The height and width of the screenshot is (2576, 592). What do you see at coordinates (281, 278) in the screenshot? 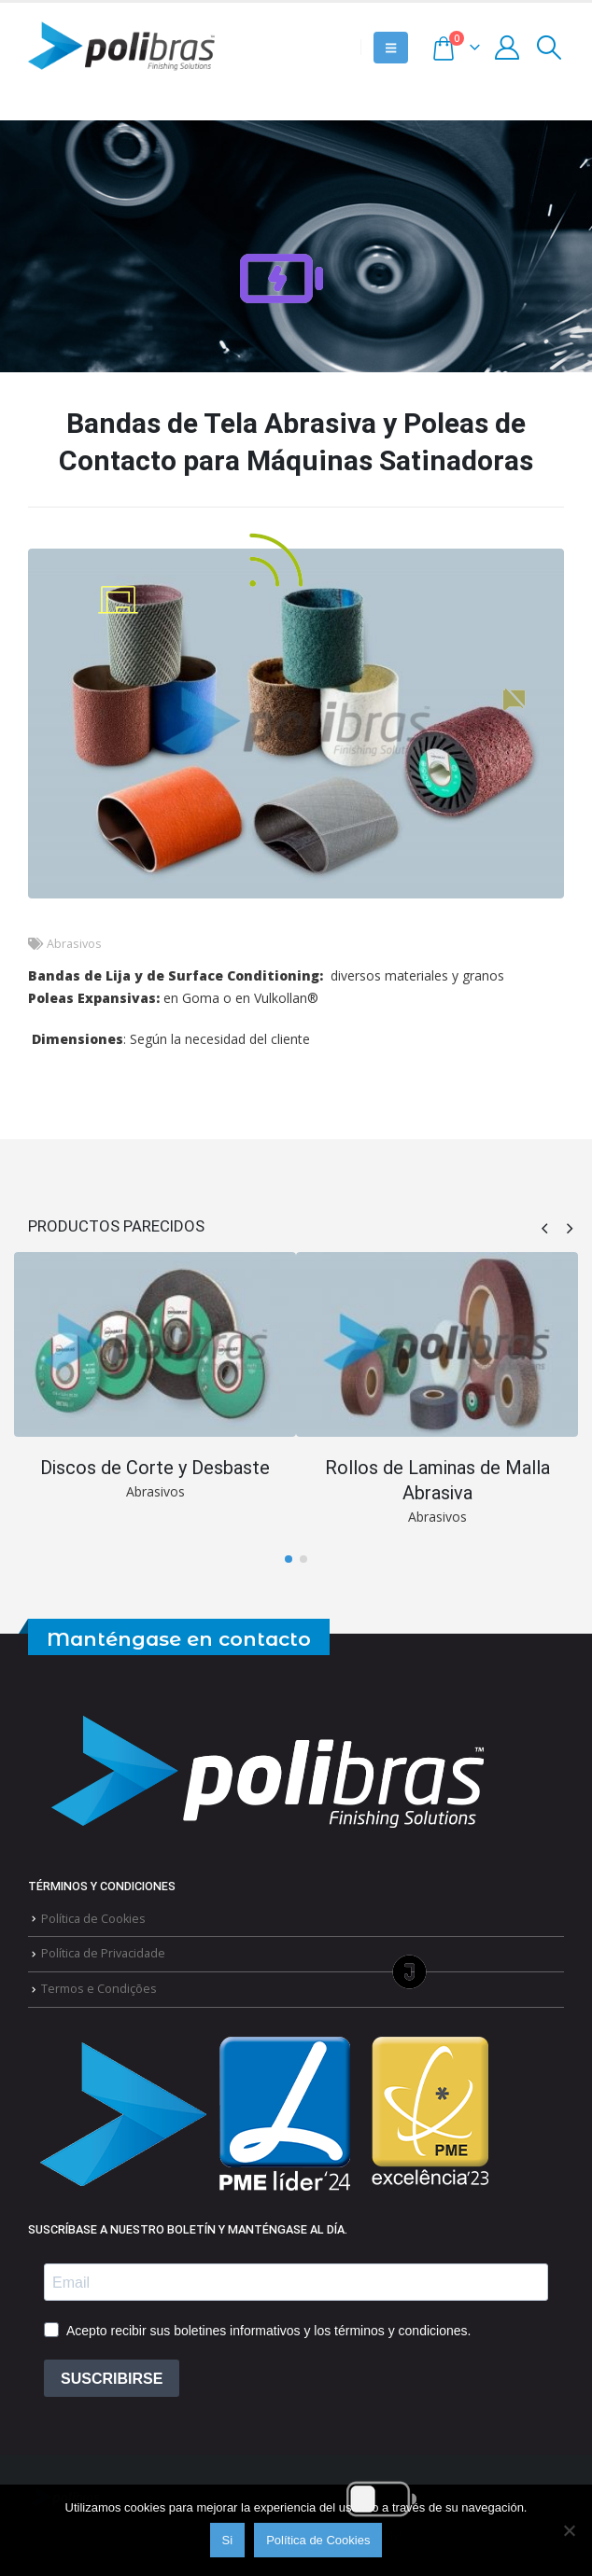
I see `indicates device is currently charging` at bounding box center [281, 278].